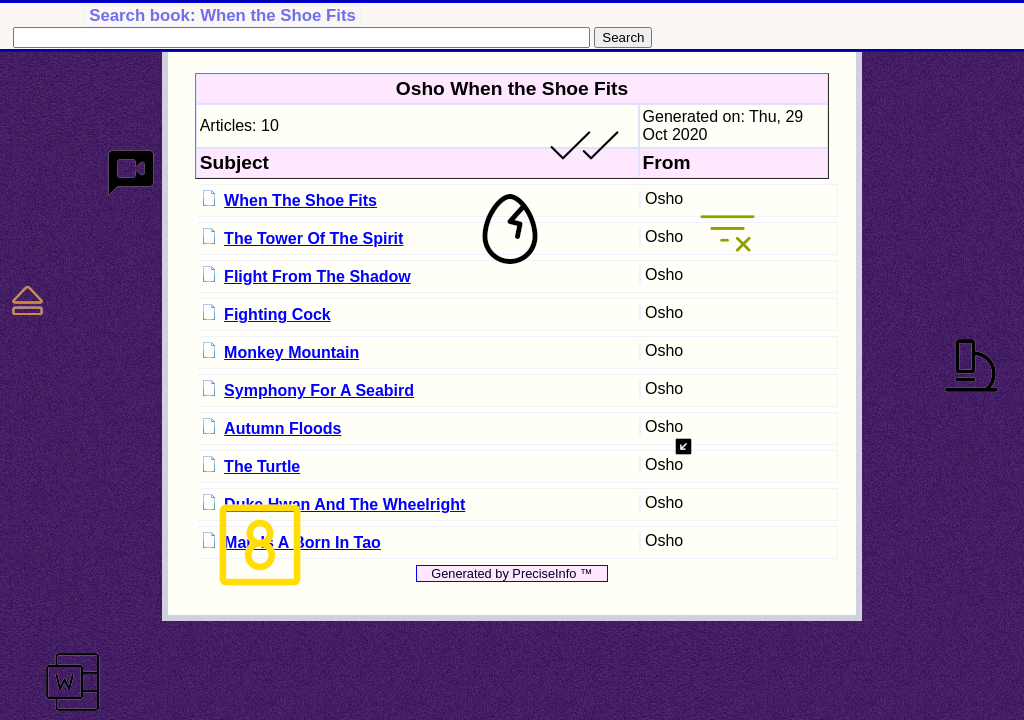 This screenshot has width=1024, height=720. I want to click on eject media or disc from device, so click(27, 302).